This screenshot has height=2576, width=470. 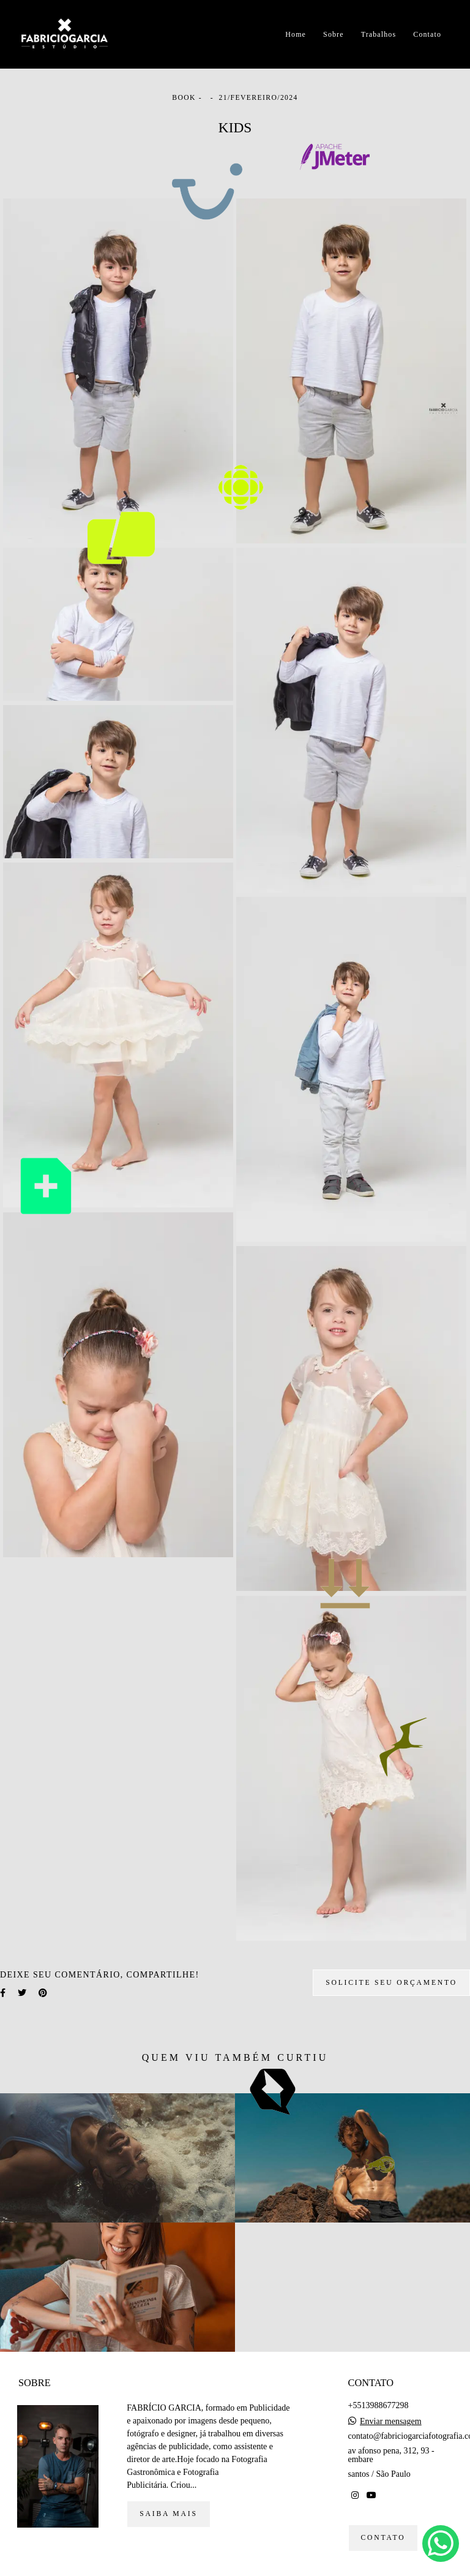 What do you see at coordinates (335, 157) in the screenshot?
I see `apache jmeter application logo` at bounding box center [335, 157].